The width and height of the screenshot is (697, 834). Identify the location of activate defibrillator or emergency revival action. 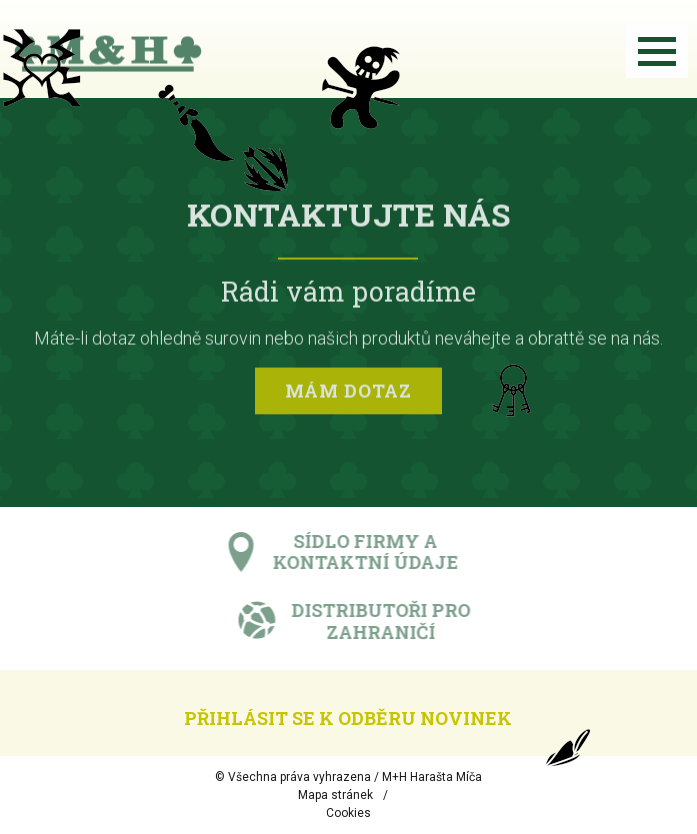
(41, 67).